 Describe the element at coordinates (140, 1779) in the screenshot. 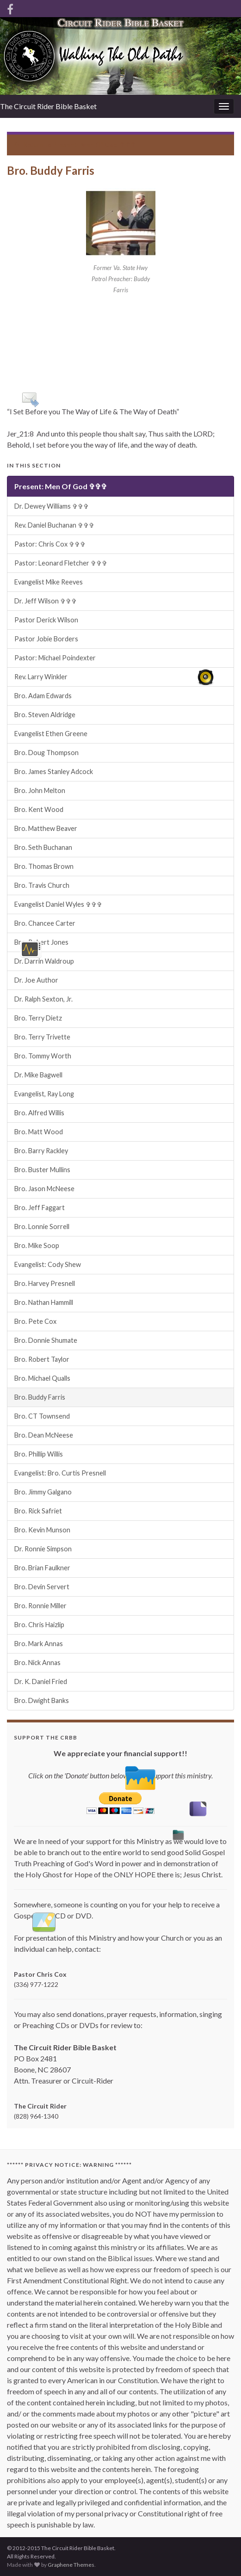

I see `open folder to view contents` at that location.